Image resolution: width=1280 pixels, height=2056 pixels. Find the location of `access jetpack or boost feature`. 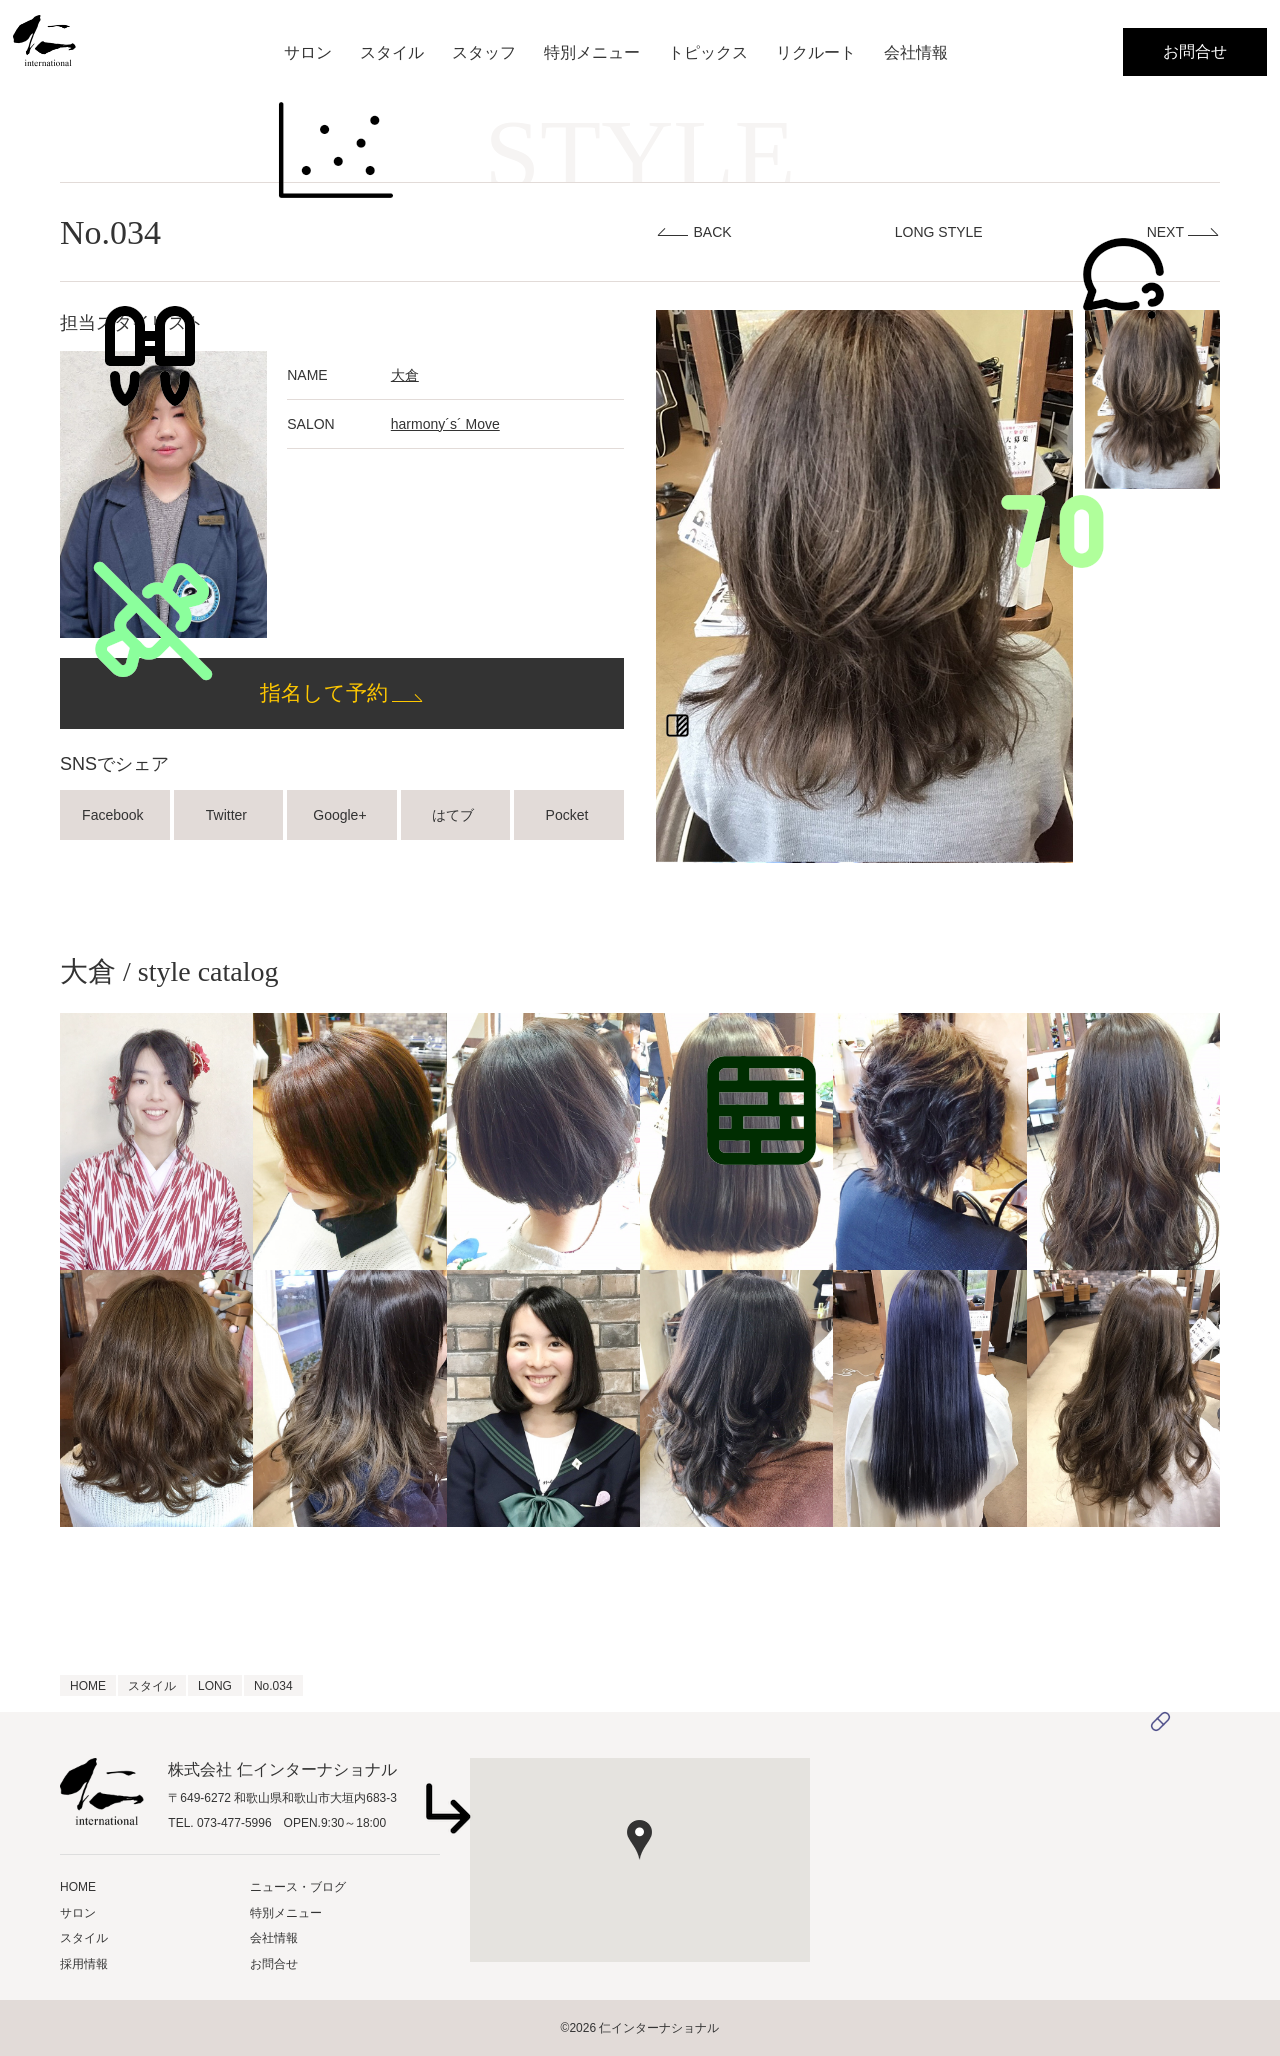

access jetpack or boost feature is located at coordinates (150, 356).